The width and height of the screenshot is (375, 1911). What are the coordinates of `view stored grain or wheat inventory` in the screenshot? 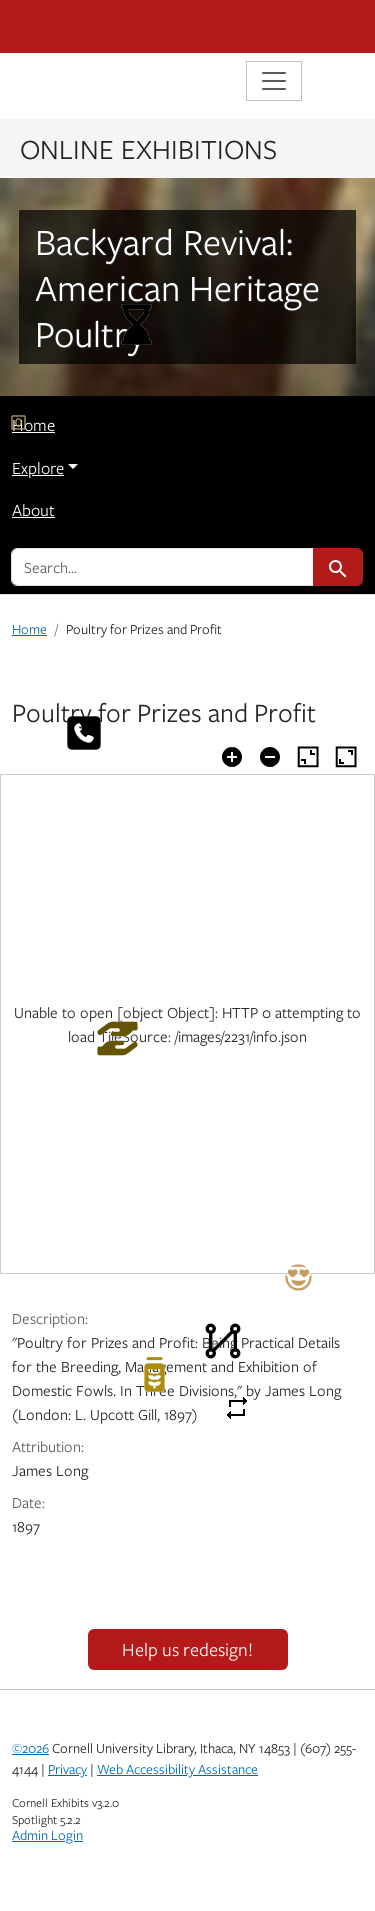 It's located at (154, 1375).